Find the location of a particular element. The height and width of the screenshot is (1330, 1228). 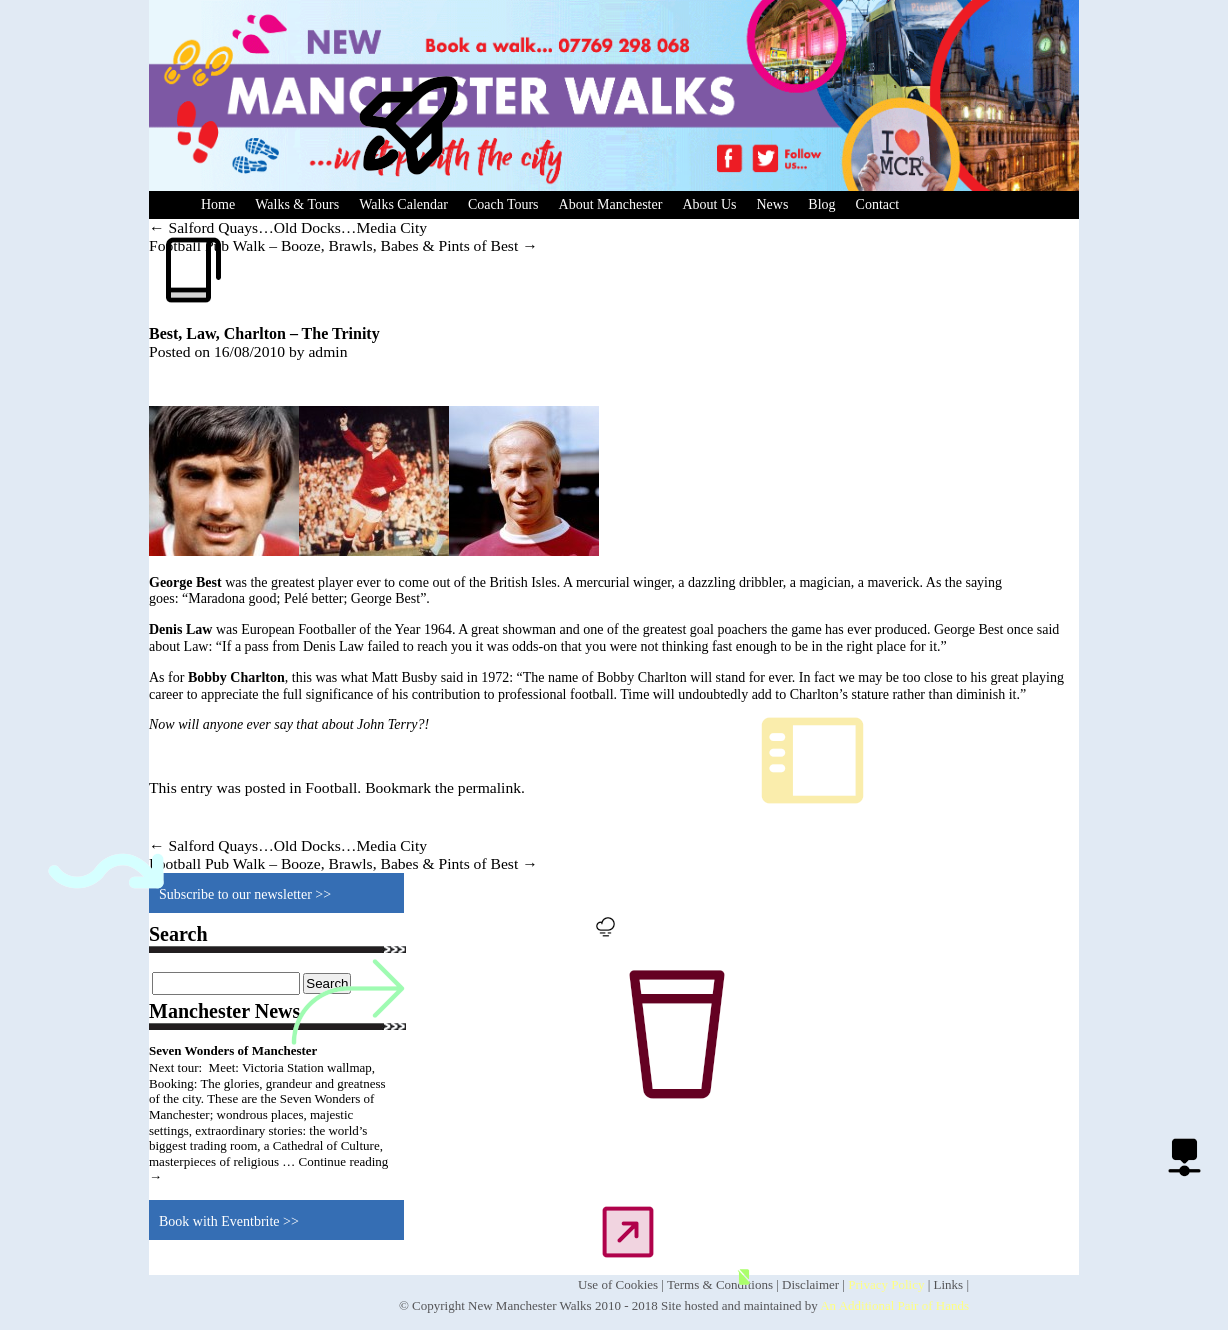

mobile device disabled or unavailable is located at coordinates (744, 1277).